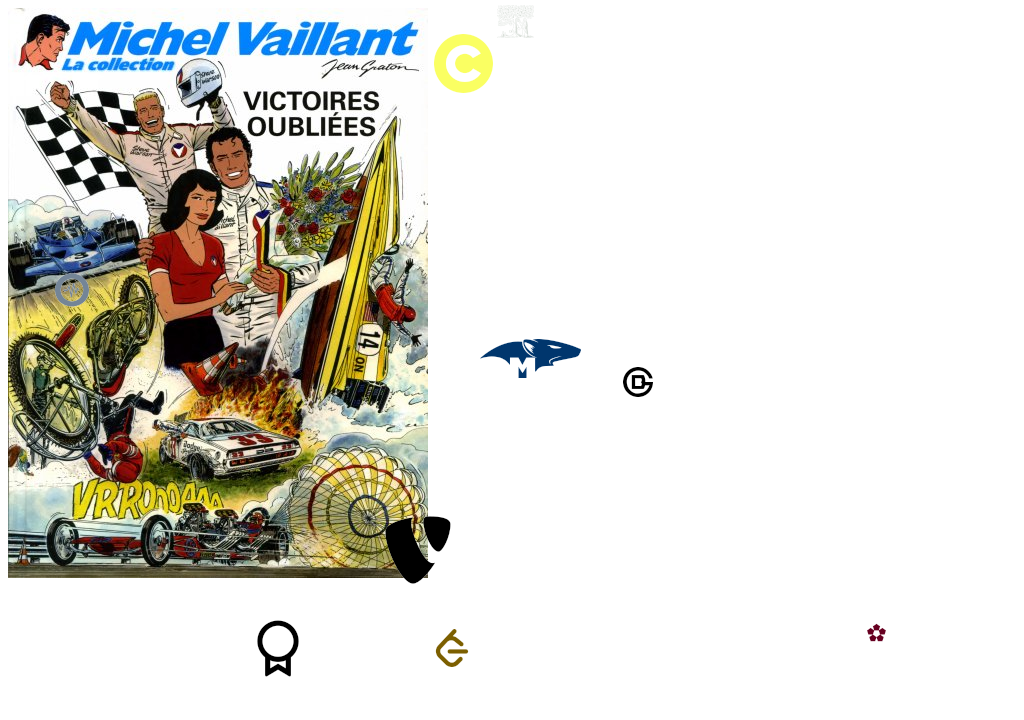 This screenshot has height=720, width=1024. I want to click on open the Beijing Subway app, so click(638, 382).